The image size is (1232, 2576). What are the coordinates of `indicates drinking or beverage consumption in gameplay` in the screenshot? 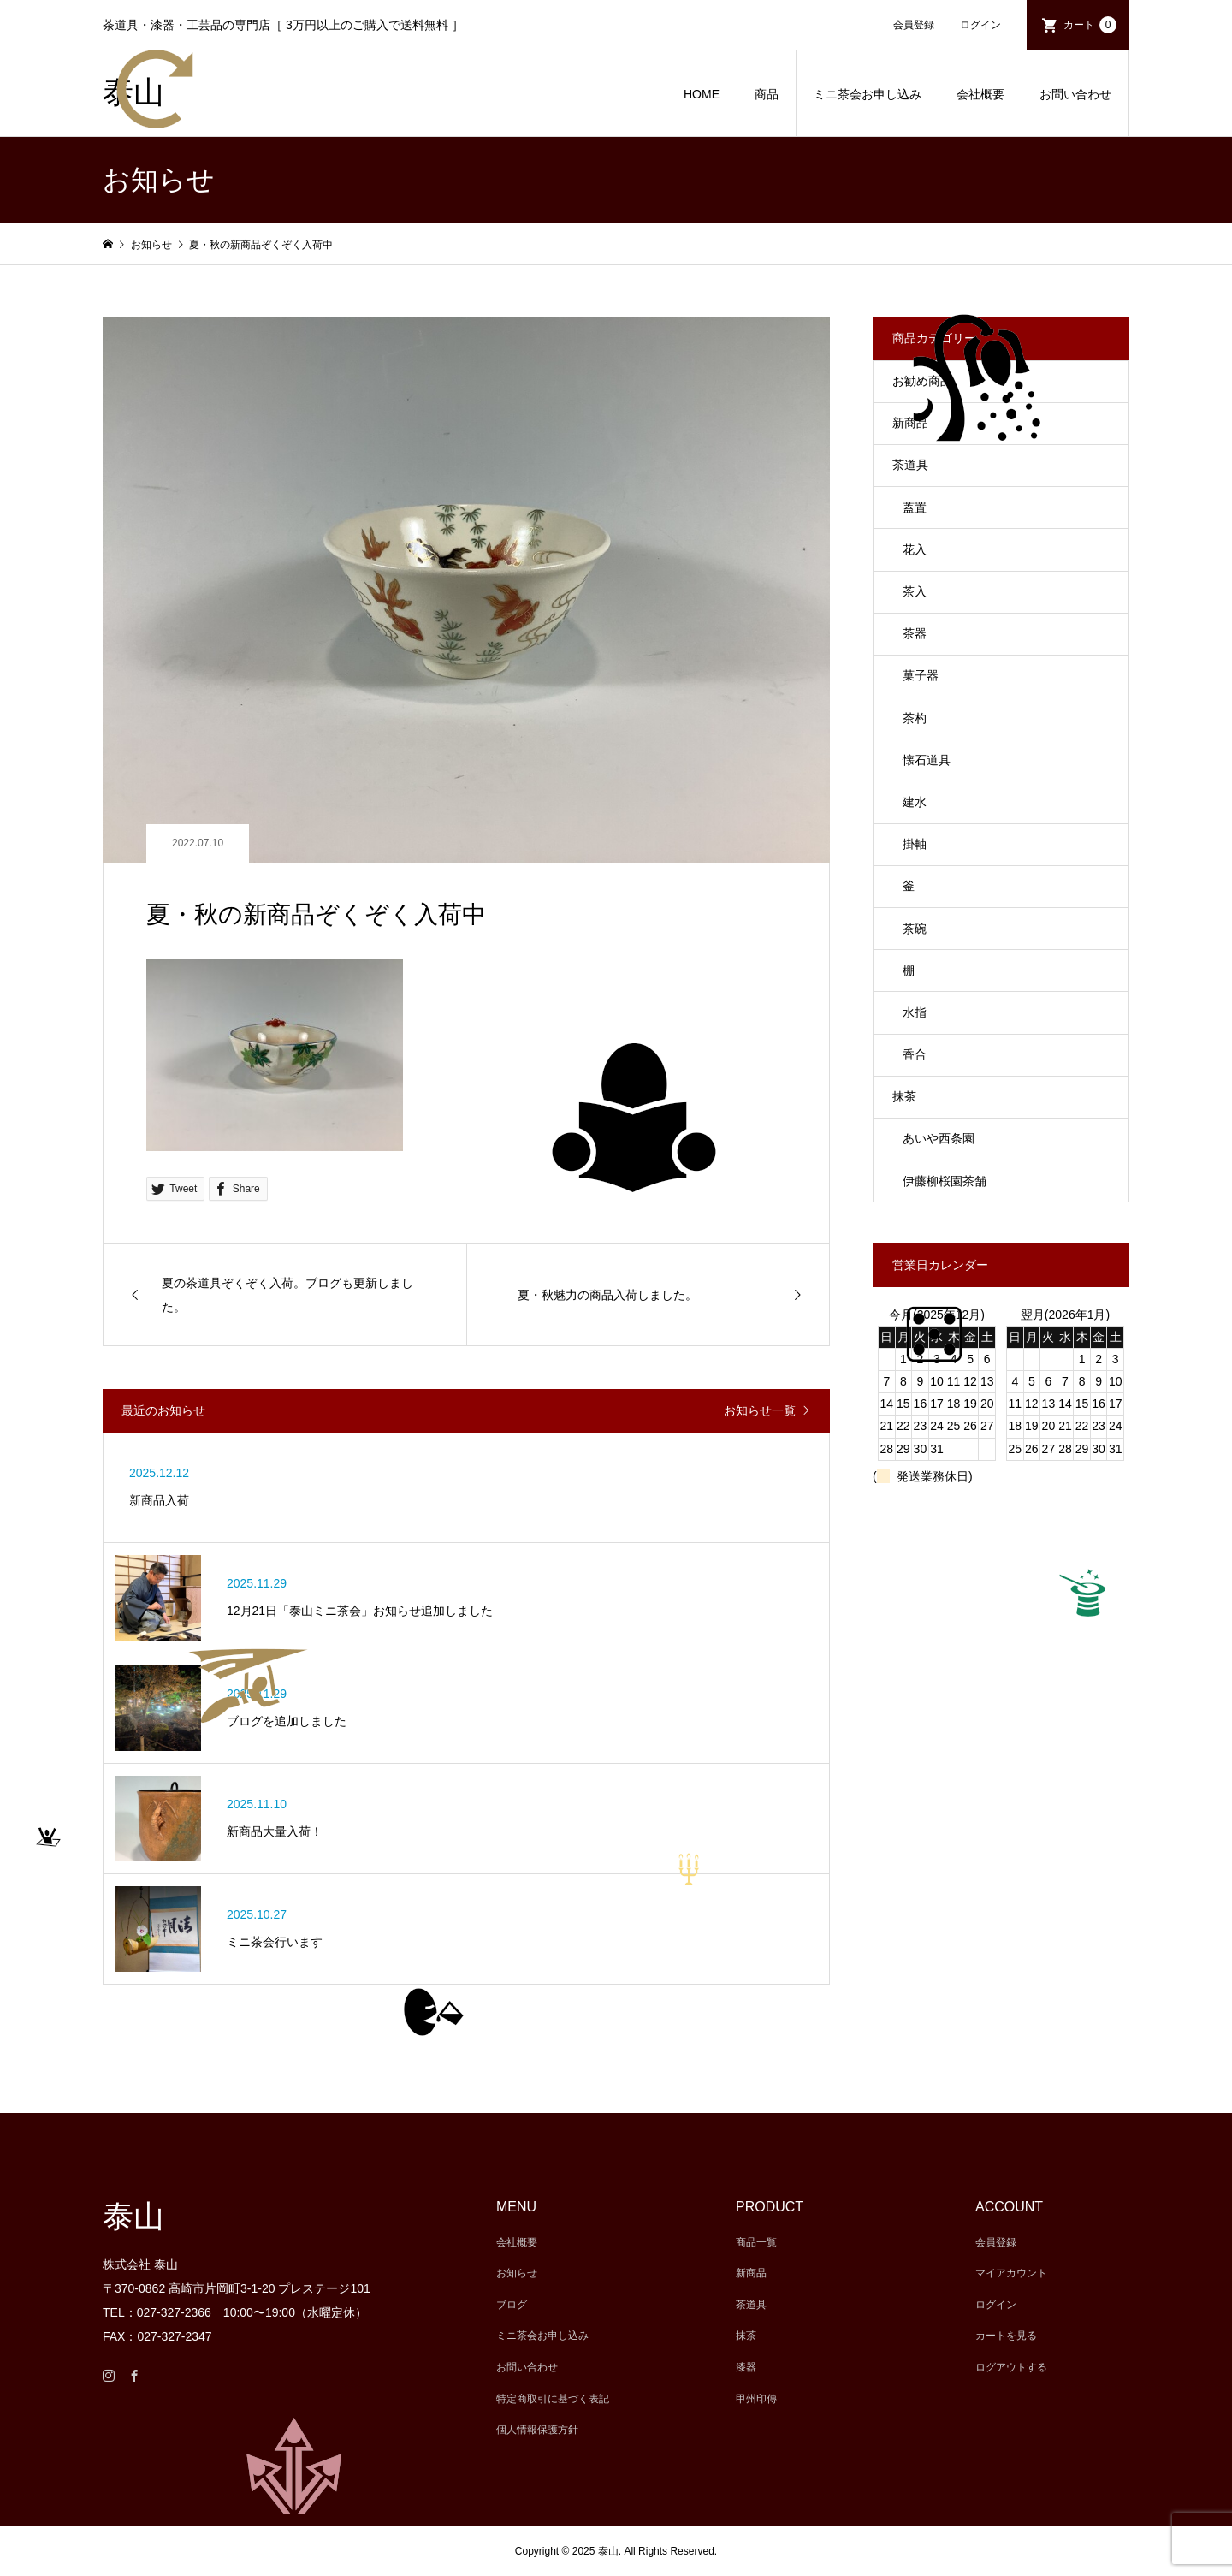 It's located at (434, 2012).